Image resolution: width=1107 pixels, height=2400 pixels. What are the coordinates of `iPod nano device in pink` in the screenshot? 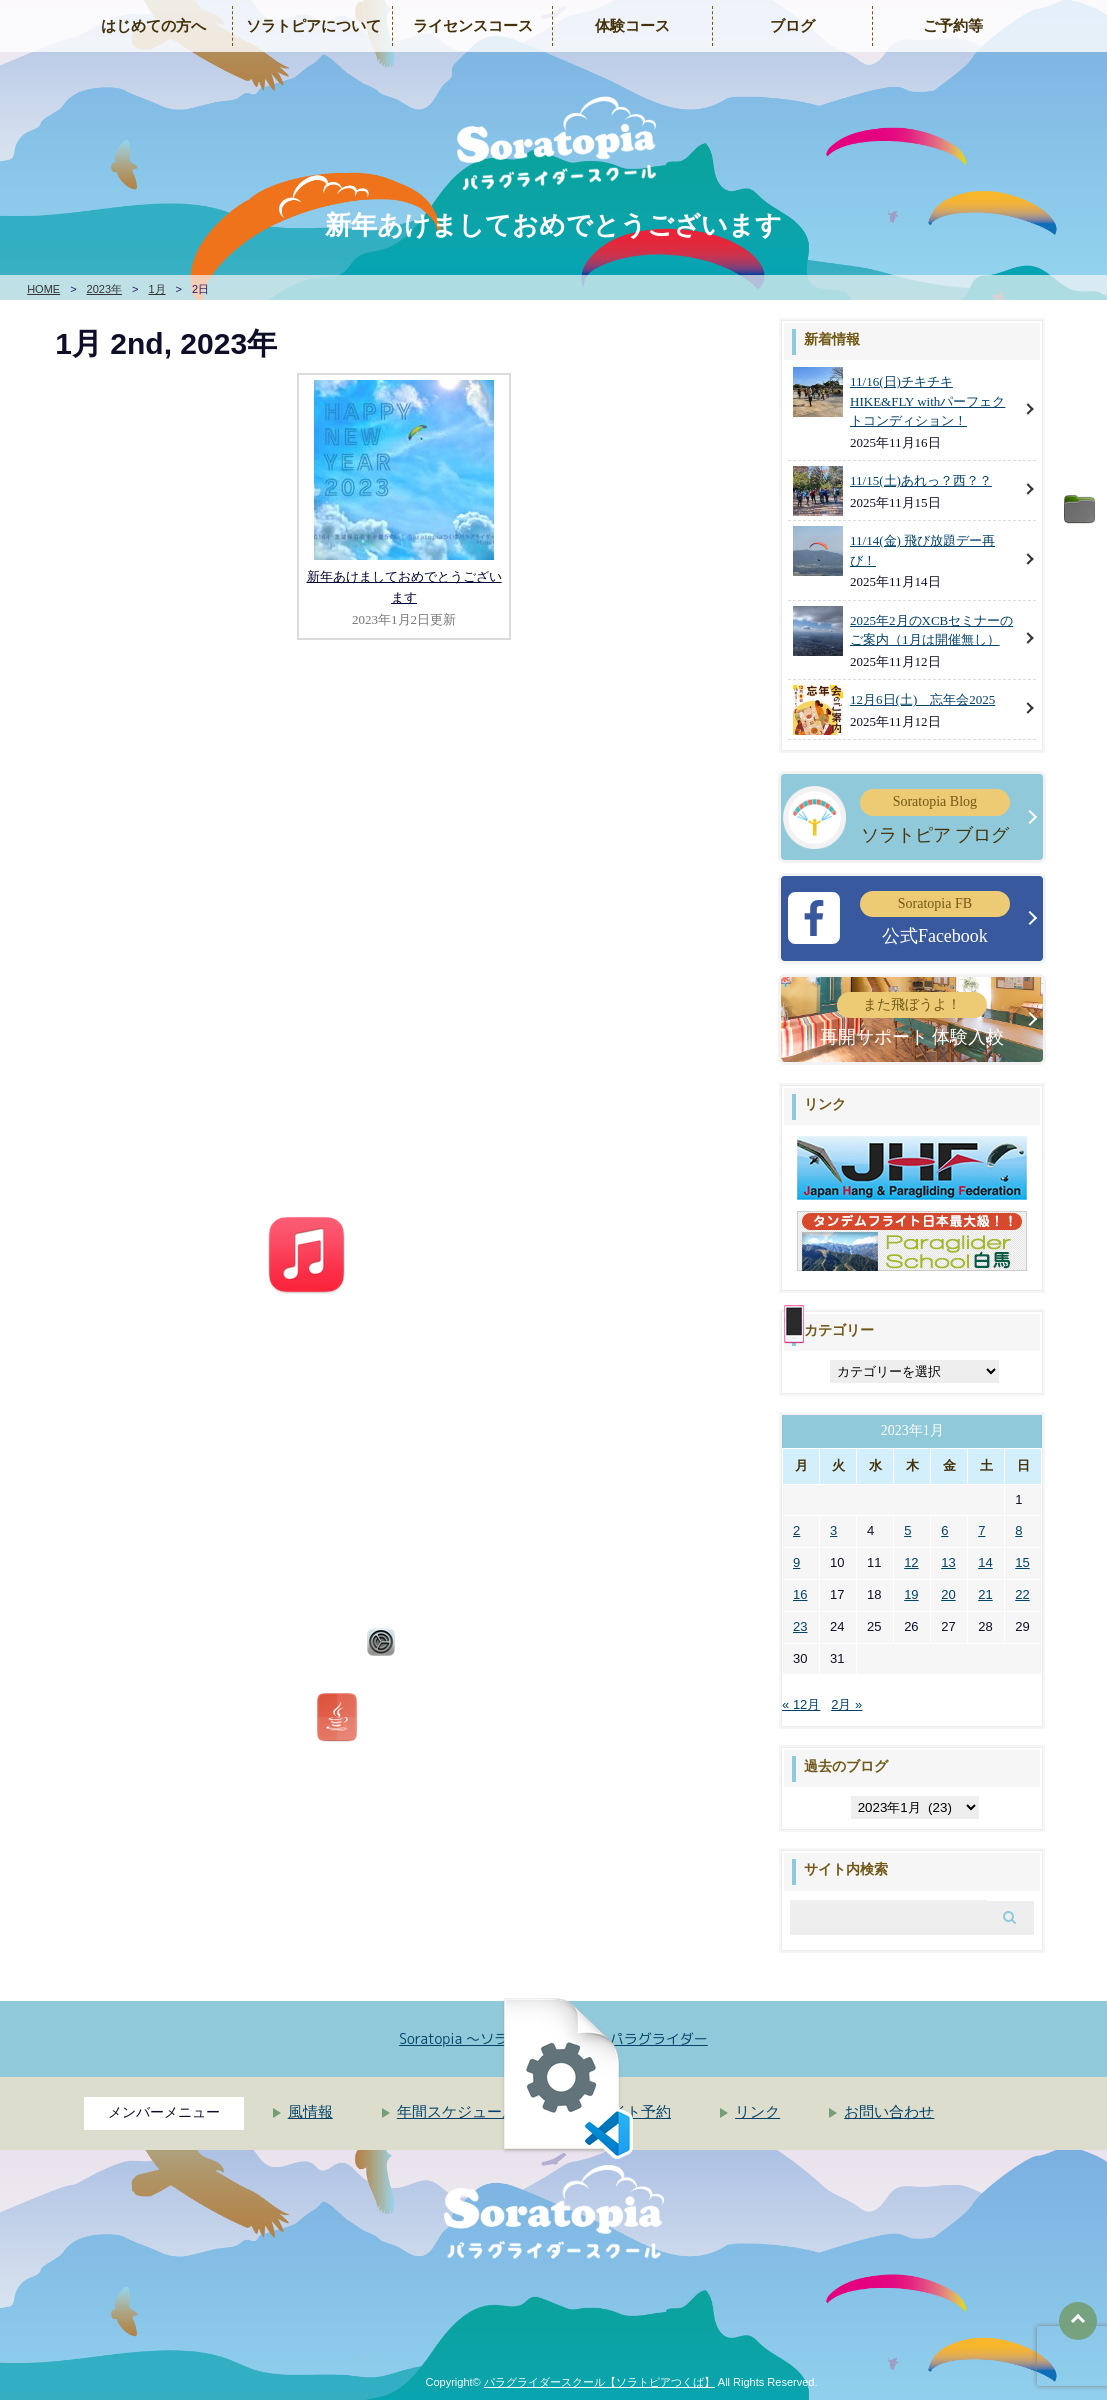 It's located at (794, 1324).